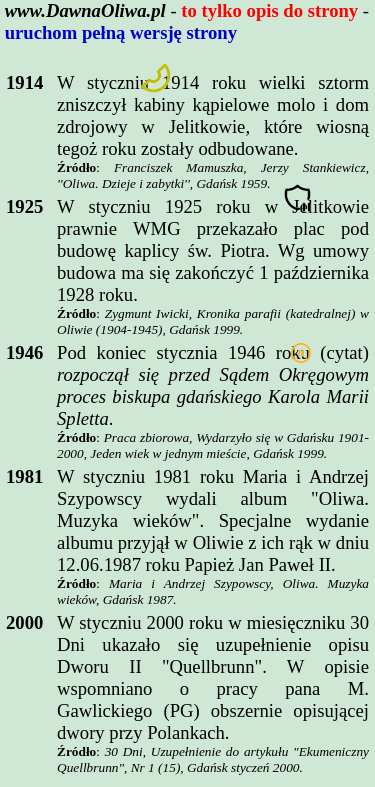 The width and height of the screenshot is (375, 787). Describe the element at coordinates (156, 78) in the screenshot. I see `select melon or cantaloupe fruit` at that location.